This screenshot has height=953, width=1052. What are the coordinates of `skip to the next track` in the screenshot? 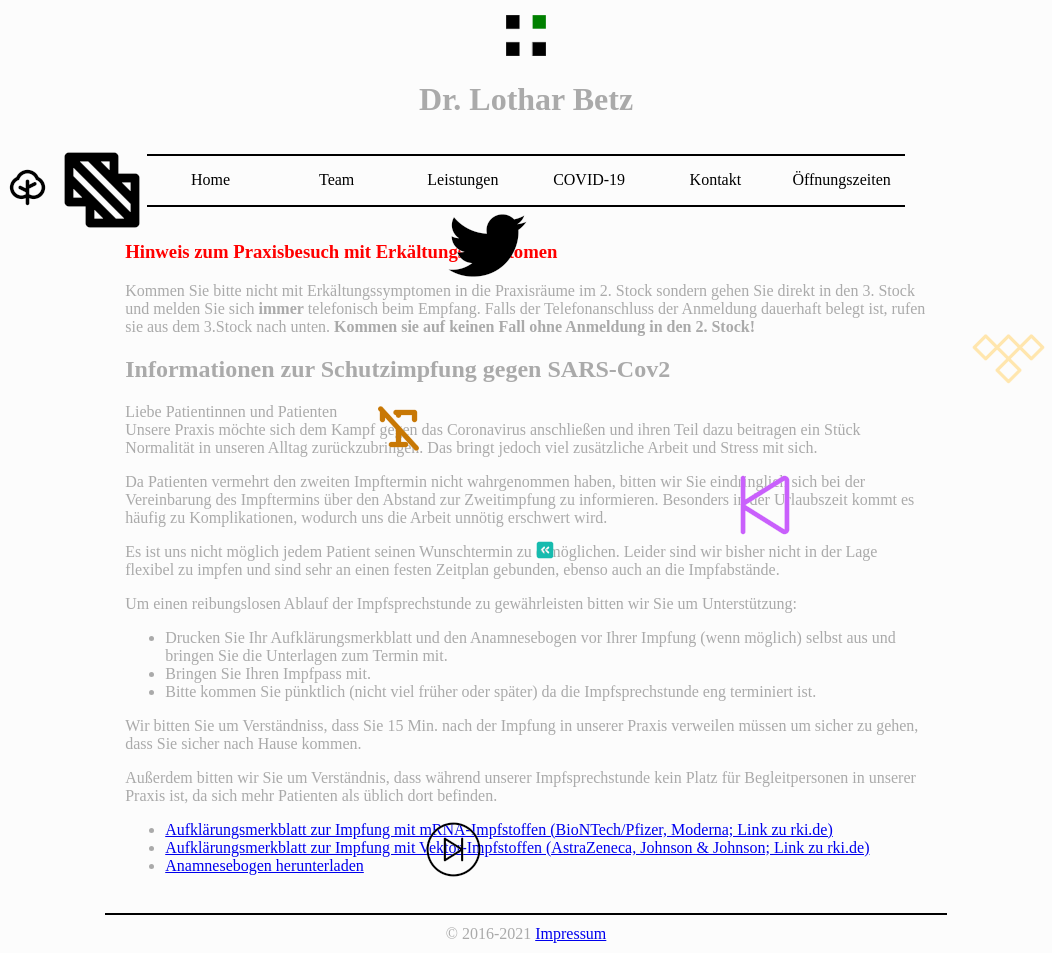 It's located at (453, 849).